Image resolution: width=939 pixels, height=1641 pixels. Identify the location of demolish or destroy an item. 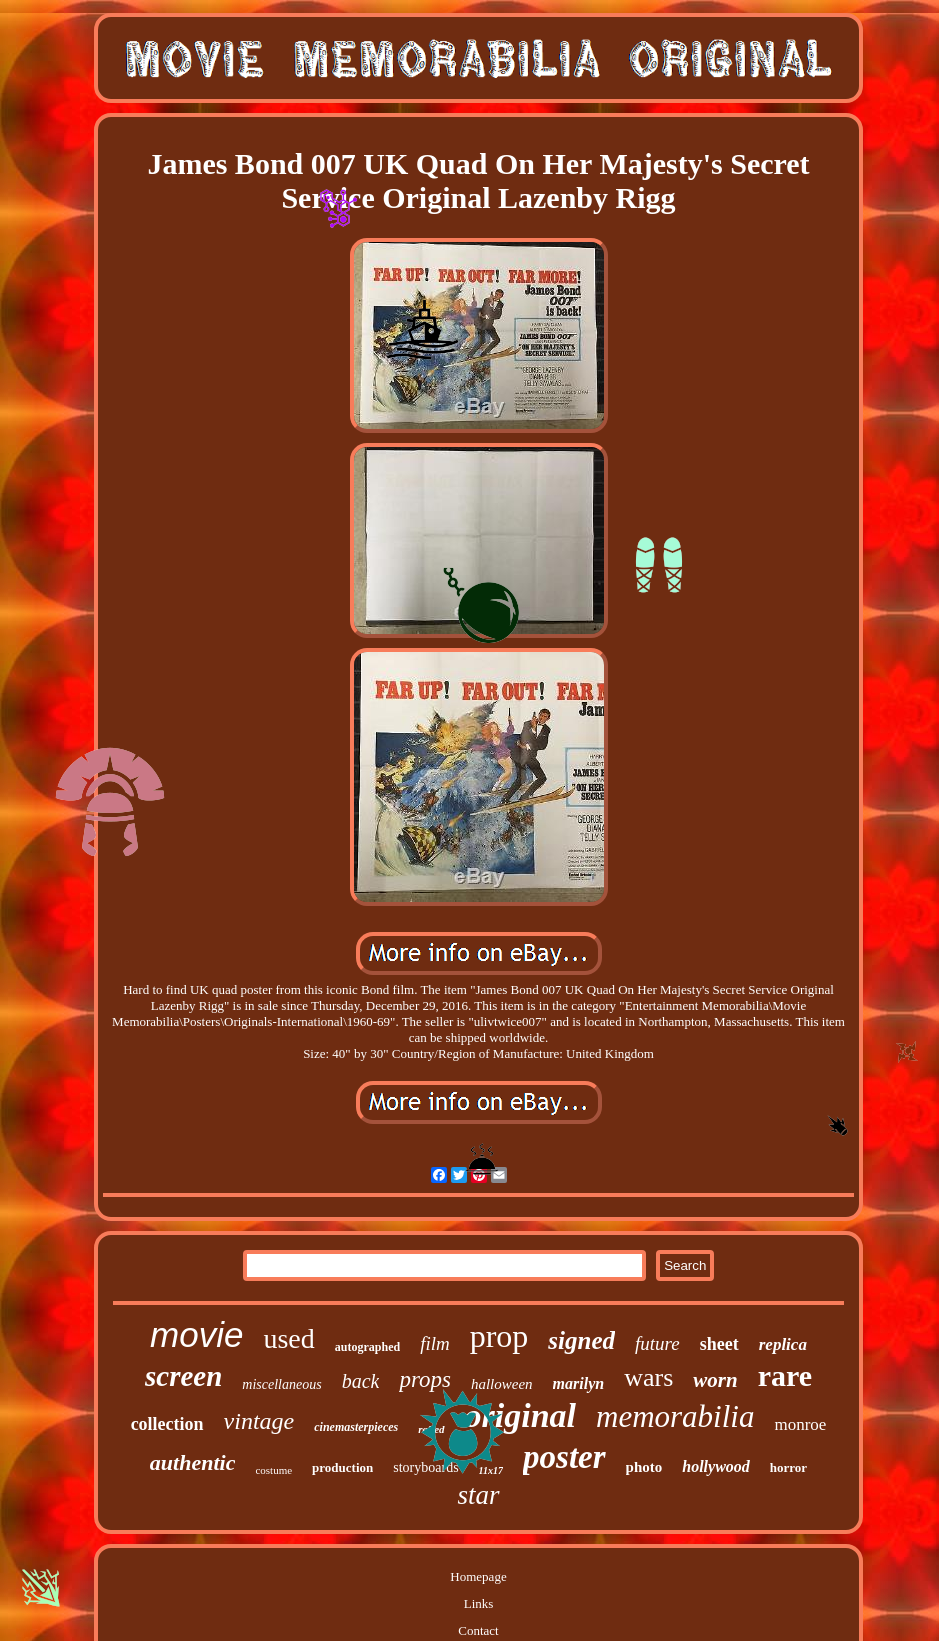
(481, 605).